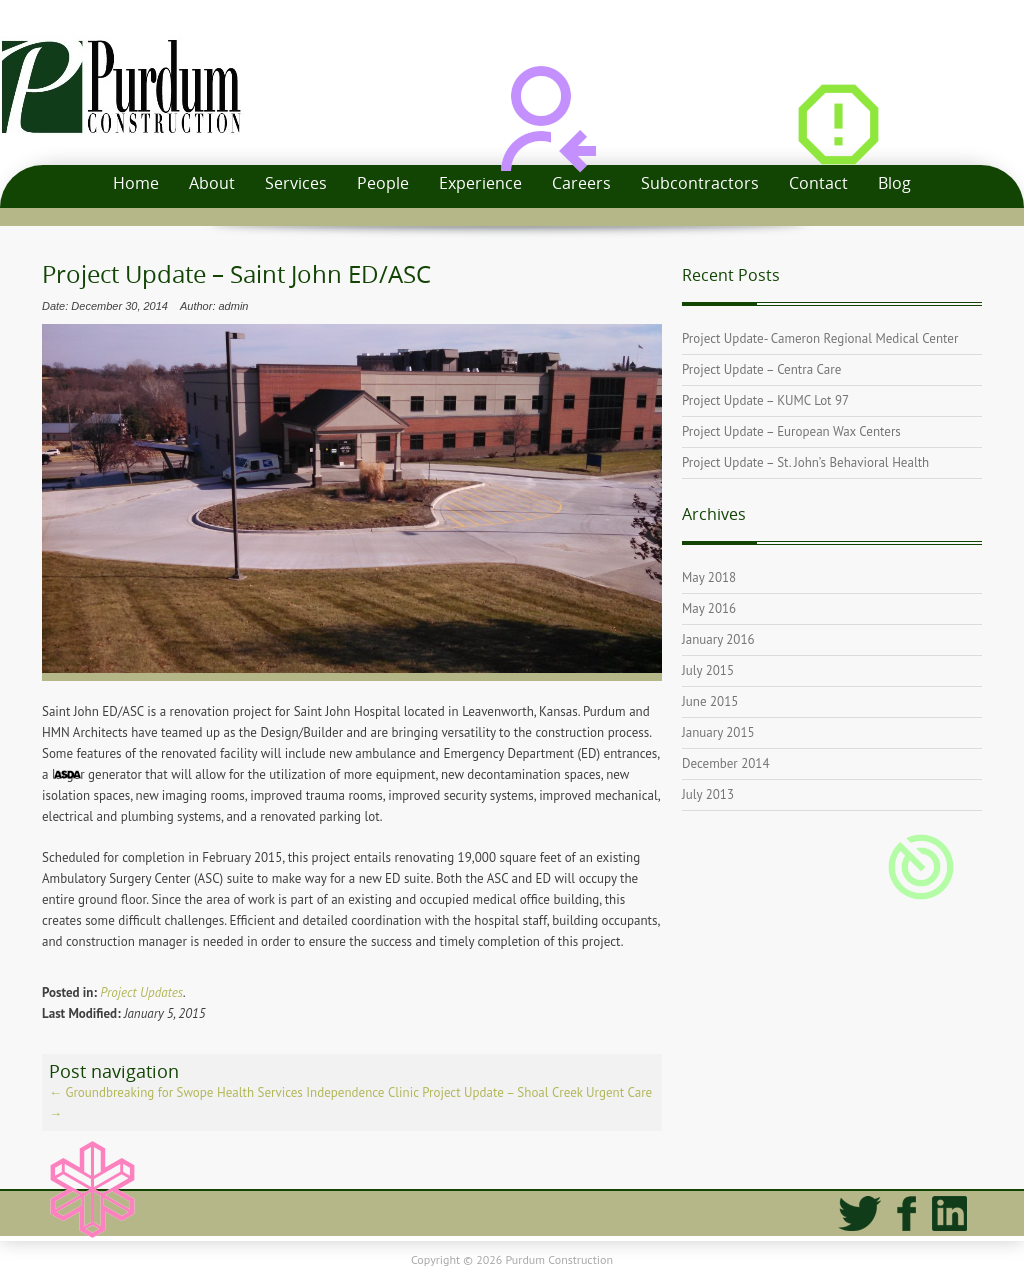  I want to click on incoming user request or invitation, so click(541, 121).